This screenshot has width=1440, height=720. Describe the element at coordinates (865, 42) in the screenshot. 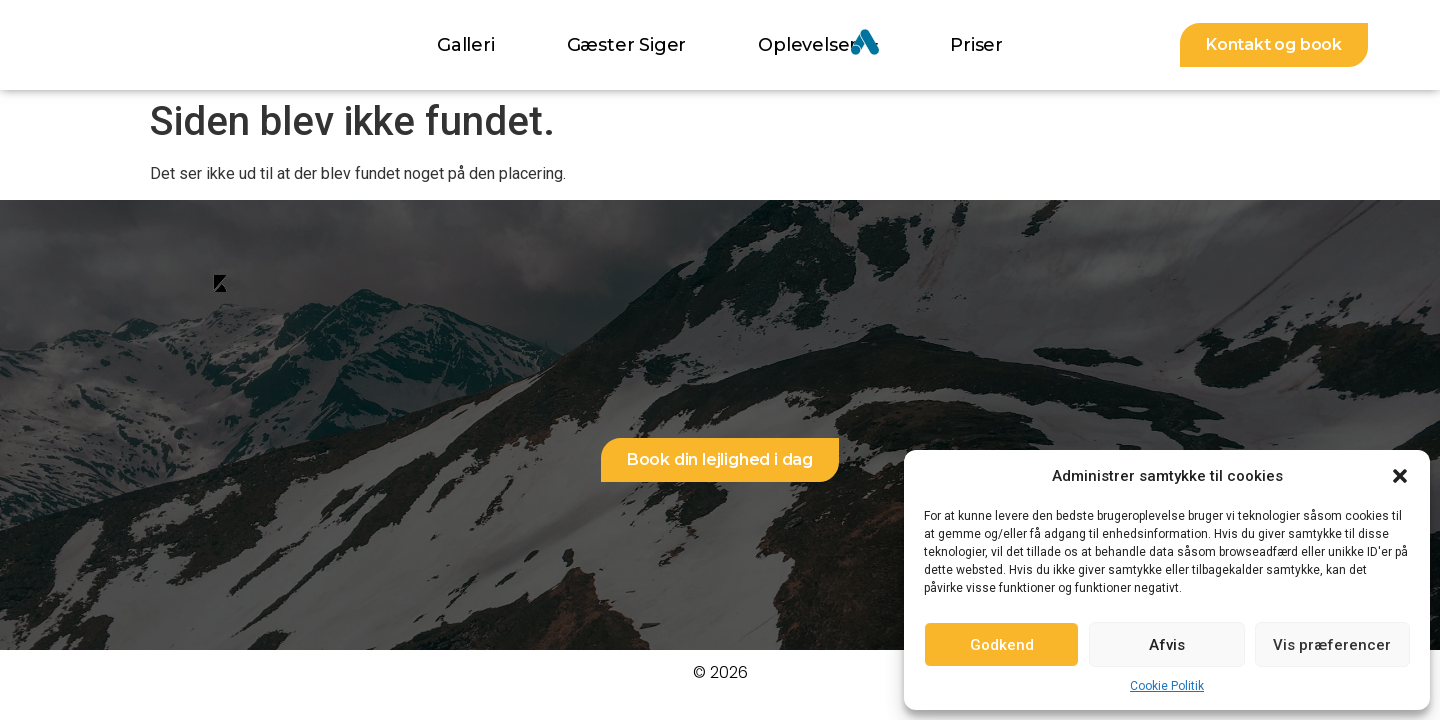

I see `access google ads dashboard` at that location.